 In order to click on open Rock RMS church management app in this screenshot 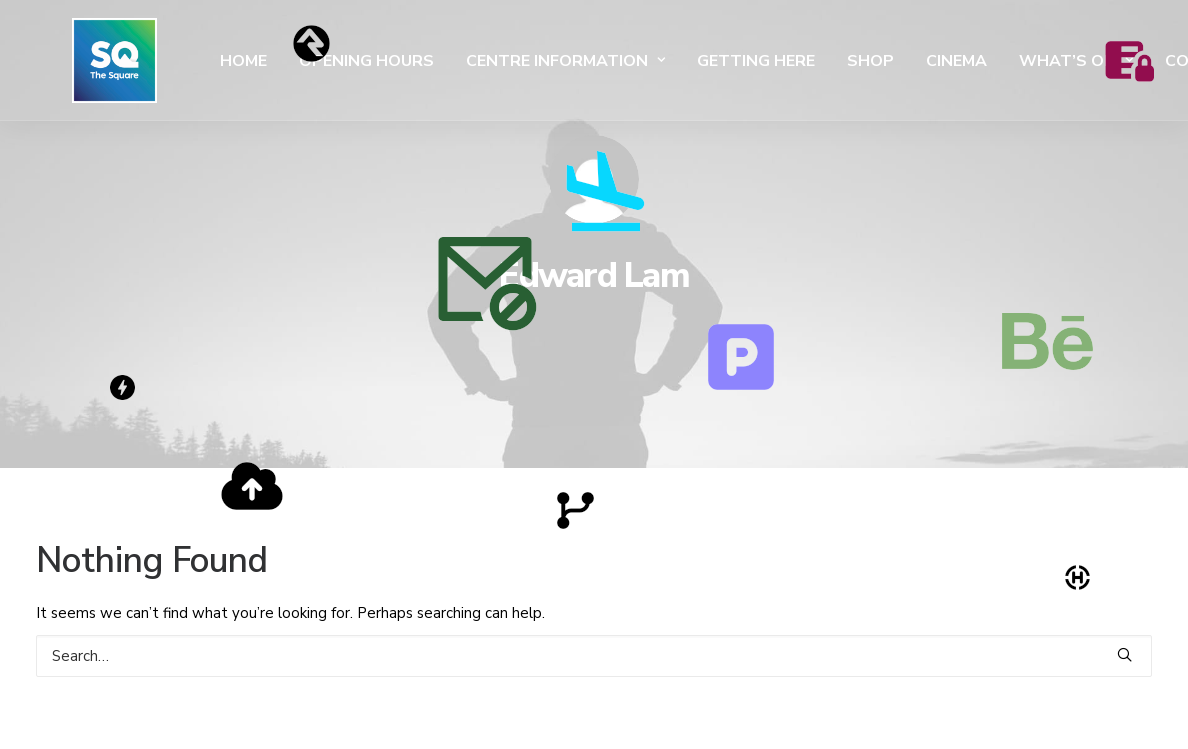, I will do `click(311, 43)`.